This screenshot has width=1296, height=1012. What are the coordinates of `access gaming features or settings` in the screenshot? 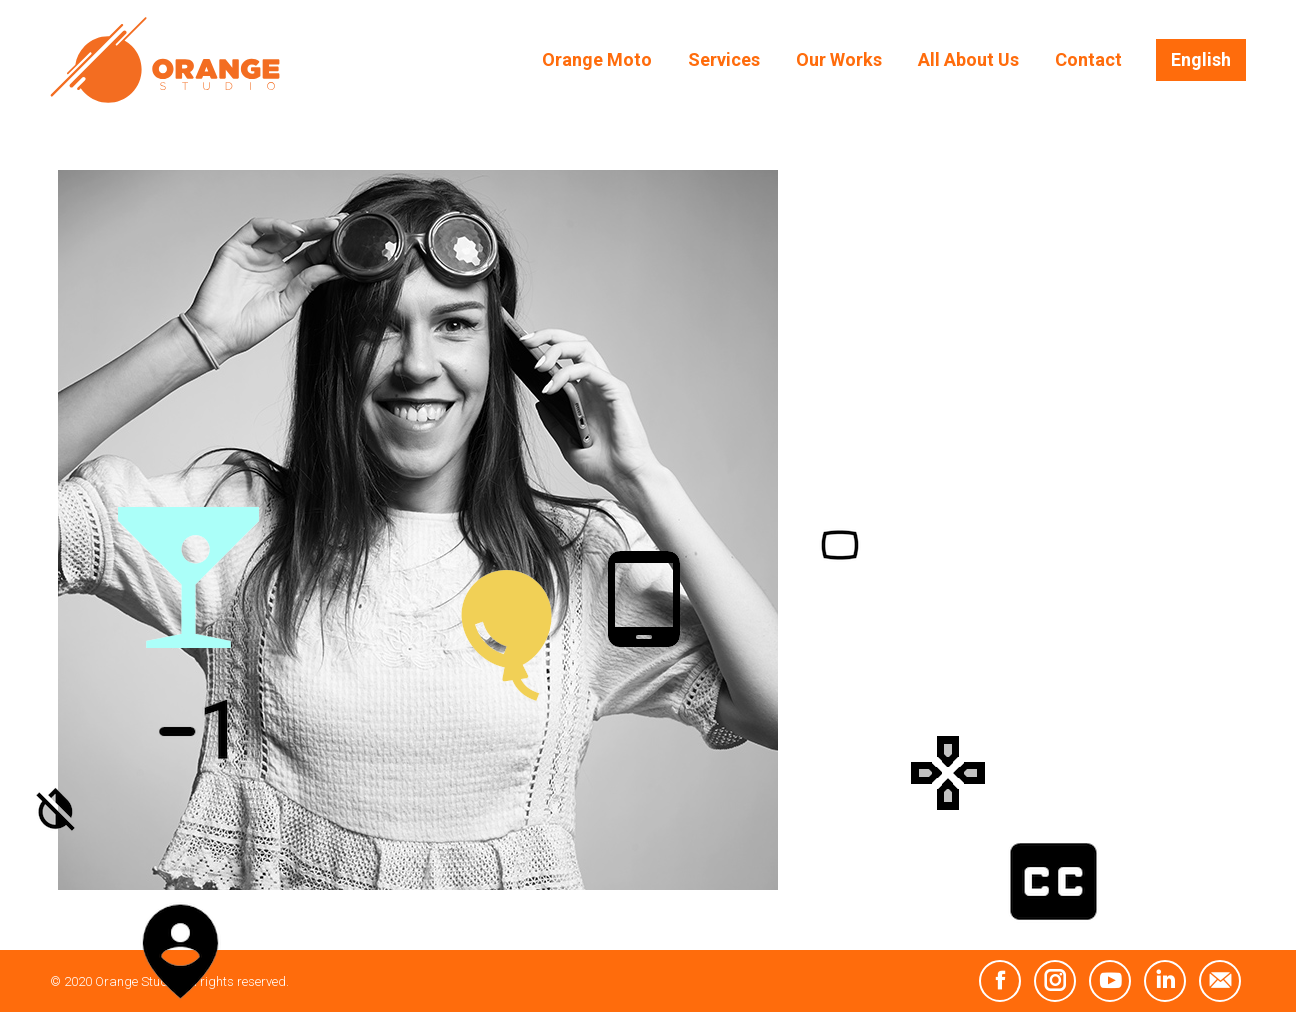 It's located at (948, 773).